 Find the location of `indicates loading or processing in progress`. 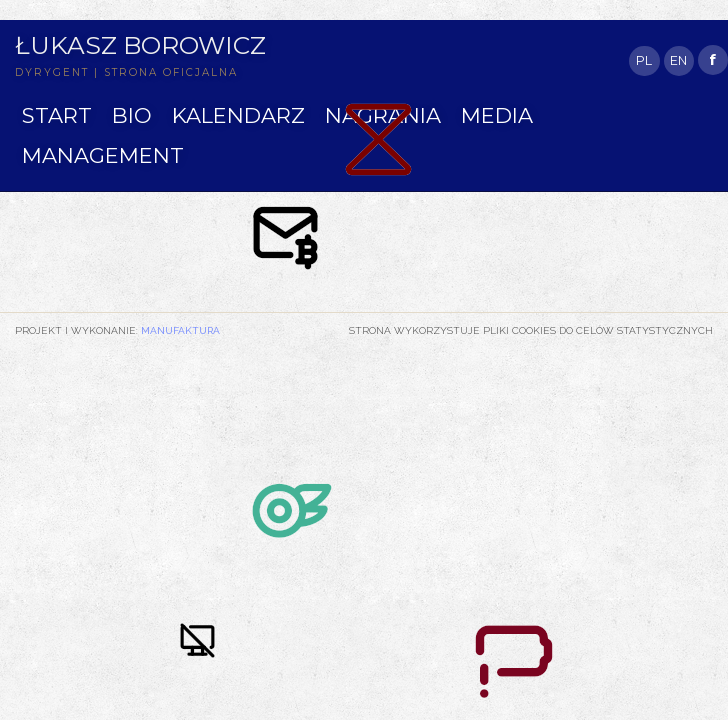

indicates loading or processing in progress is located at coordinates (378, 139).